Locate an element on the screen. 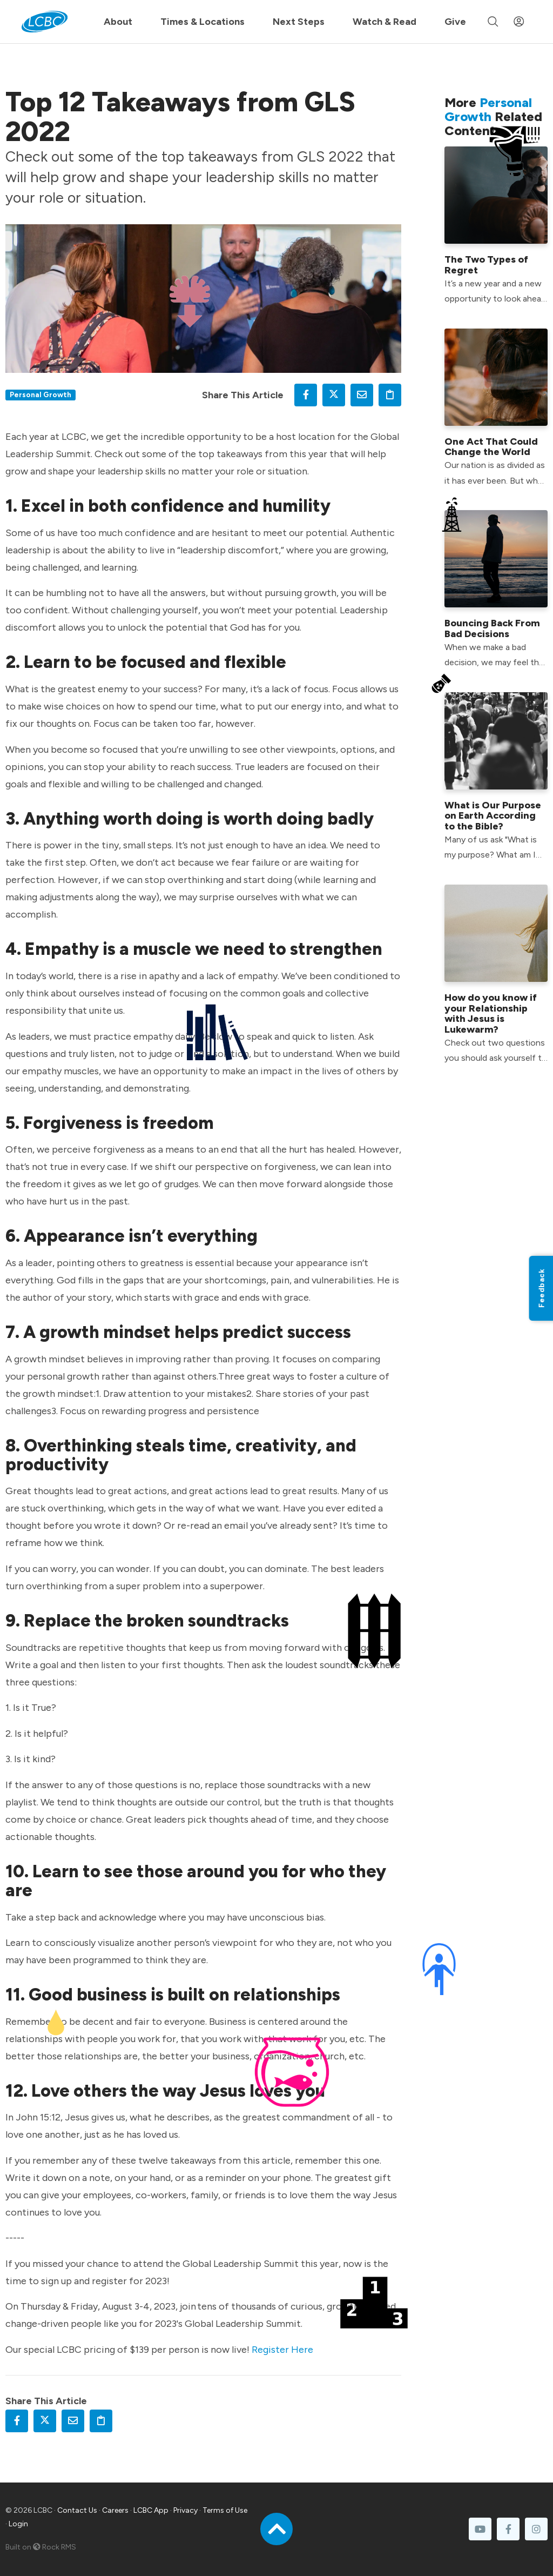 The image size is (553, 2576). access jump rope workout or exercise is located at coordinates (439, 1969).